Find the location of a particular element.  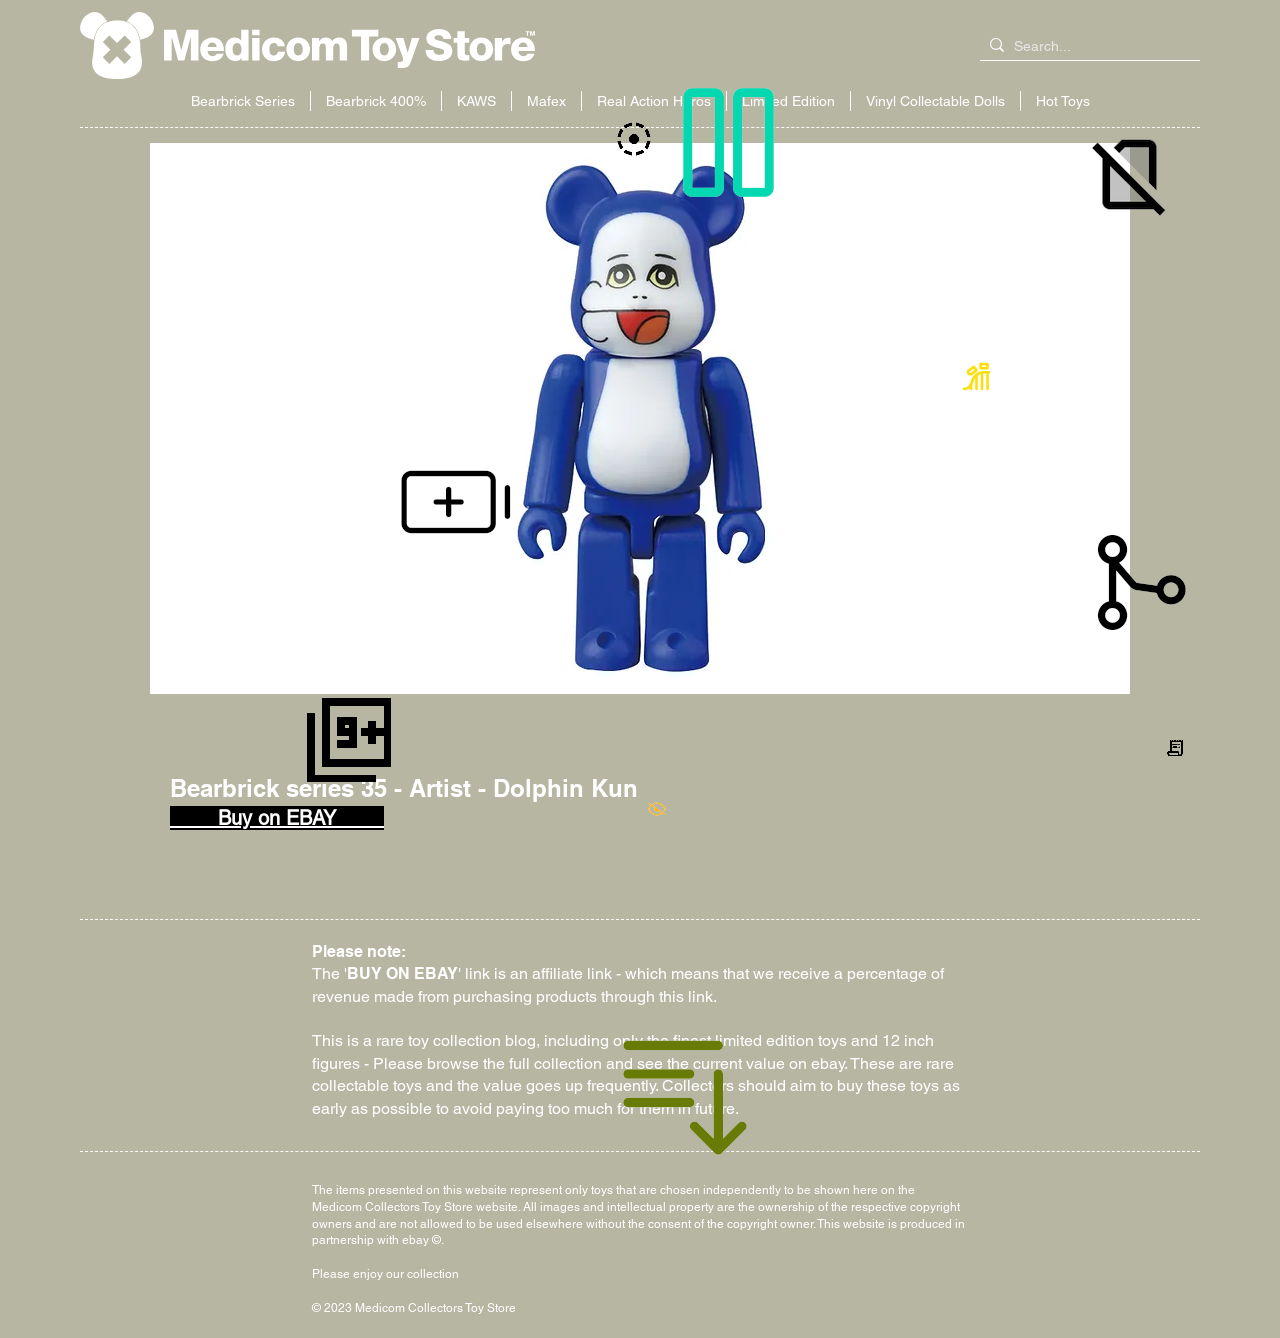

view transaction history or receipts is located at coordinates (1175, 748).